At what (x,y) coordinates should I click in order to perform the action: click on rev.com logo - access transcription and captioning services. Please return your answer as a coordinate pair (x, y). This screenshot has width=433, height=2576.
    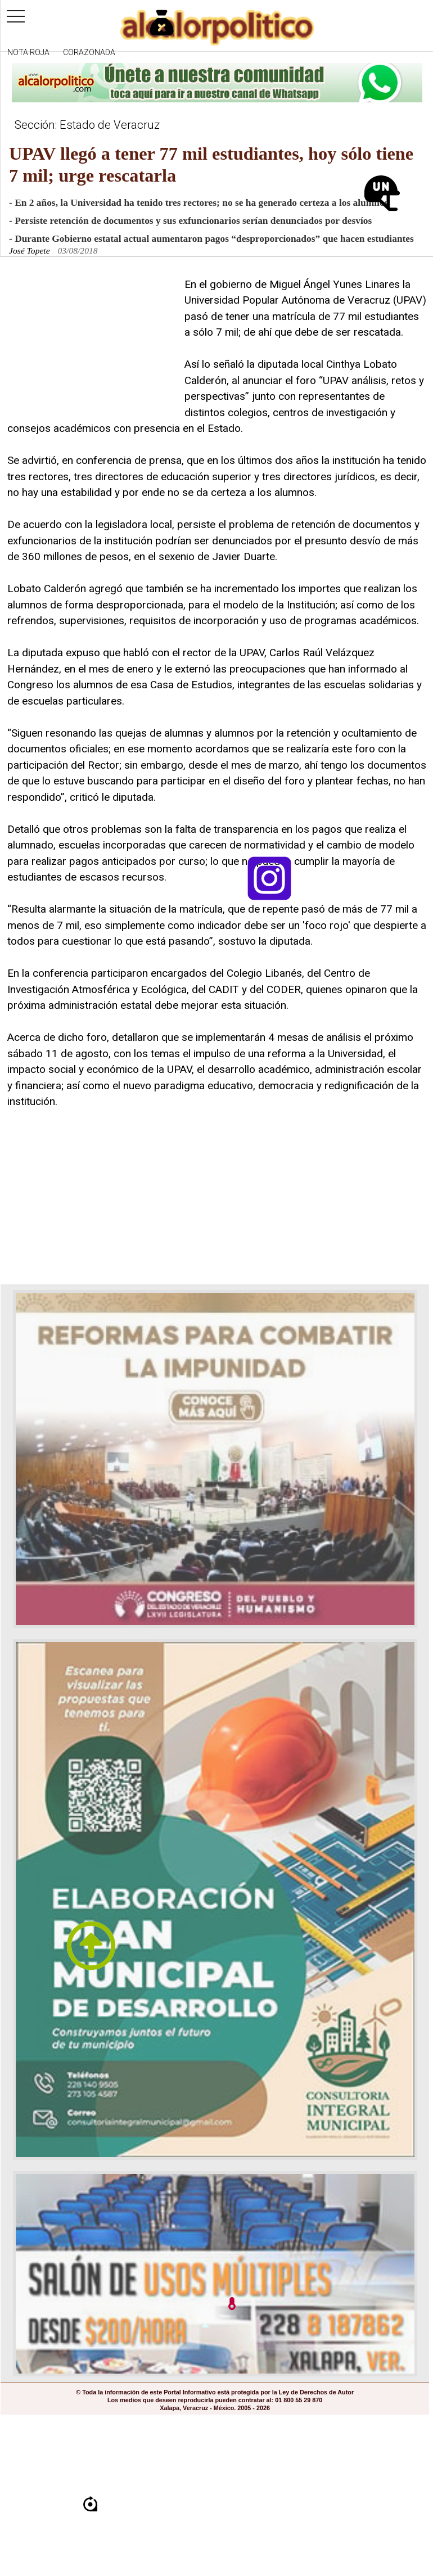
    Looking at the image, I should click on (90, 2503).